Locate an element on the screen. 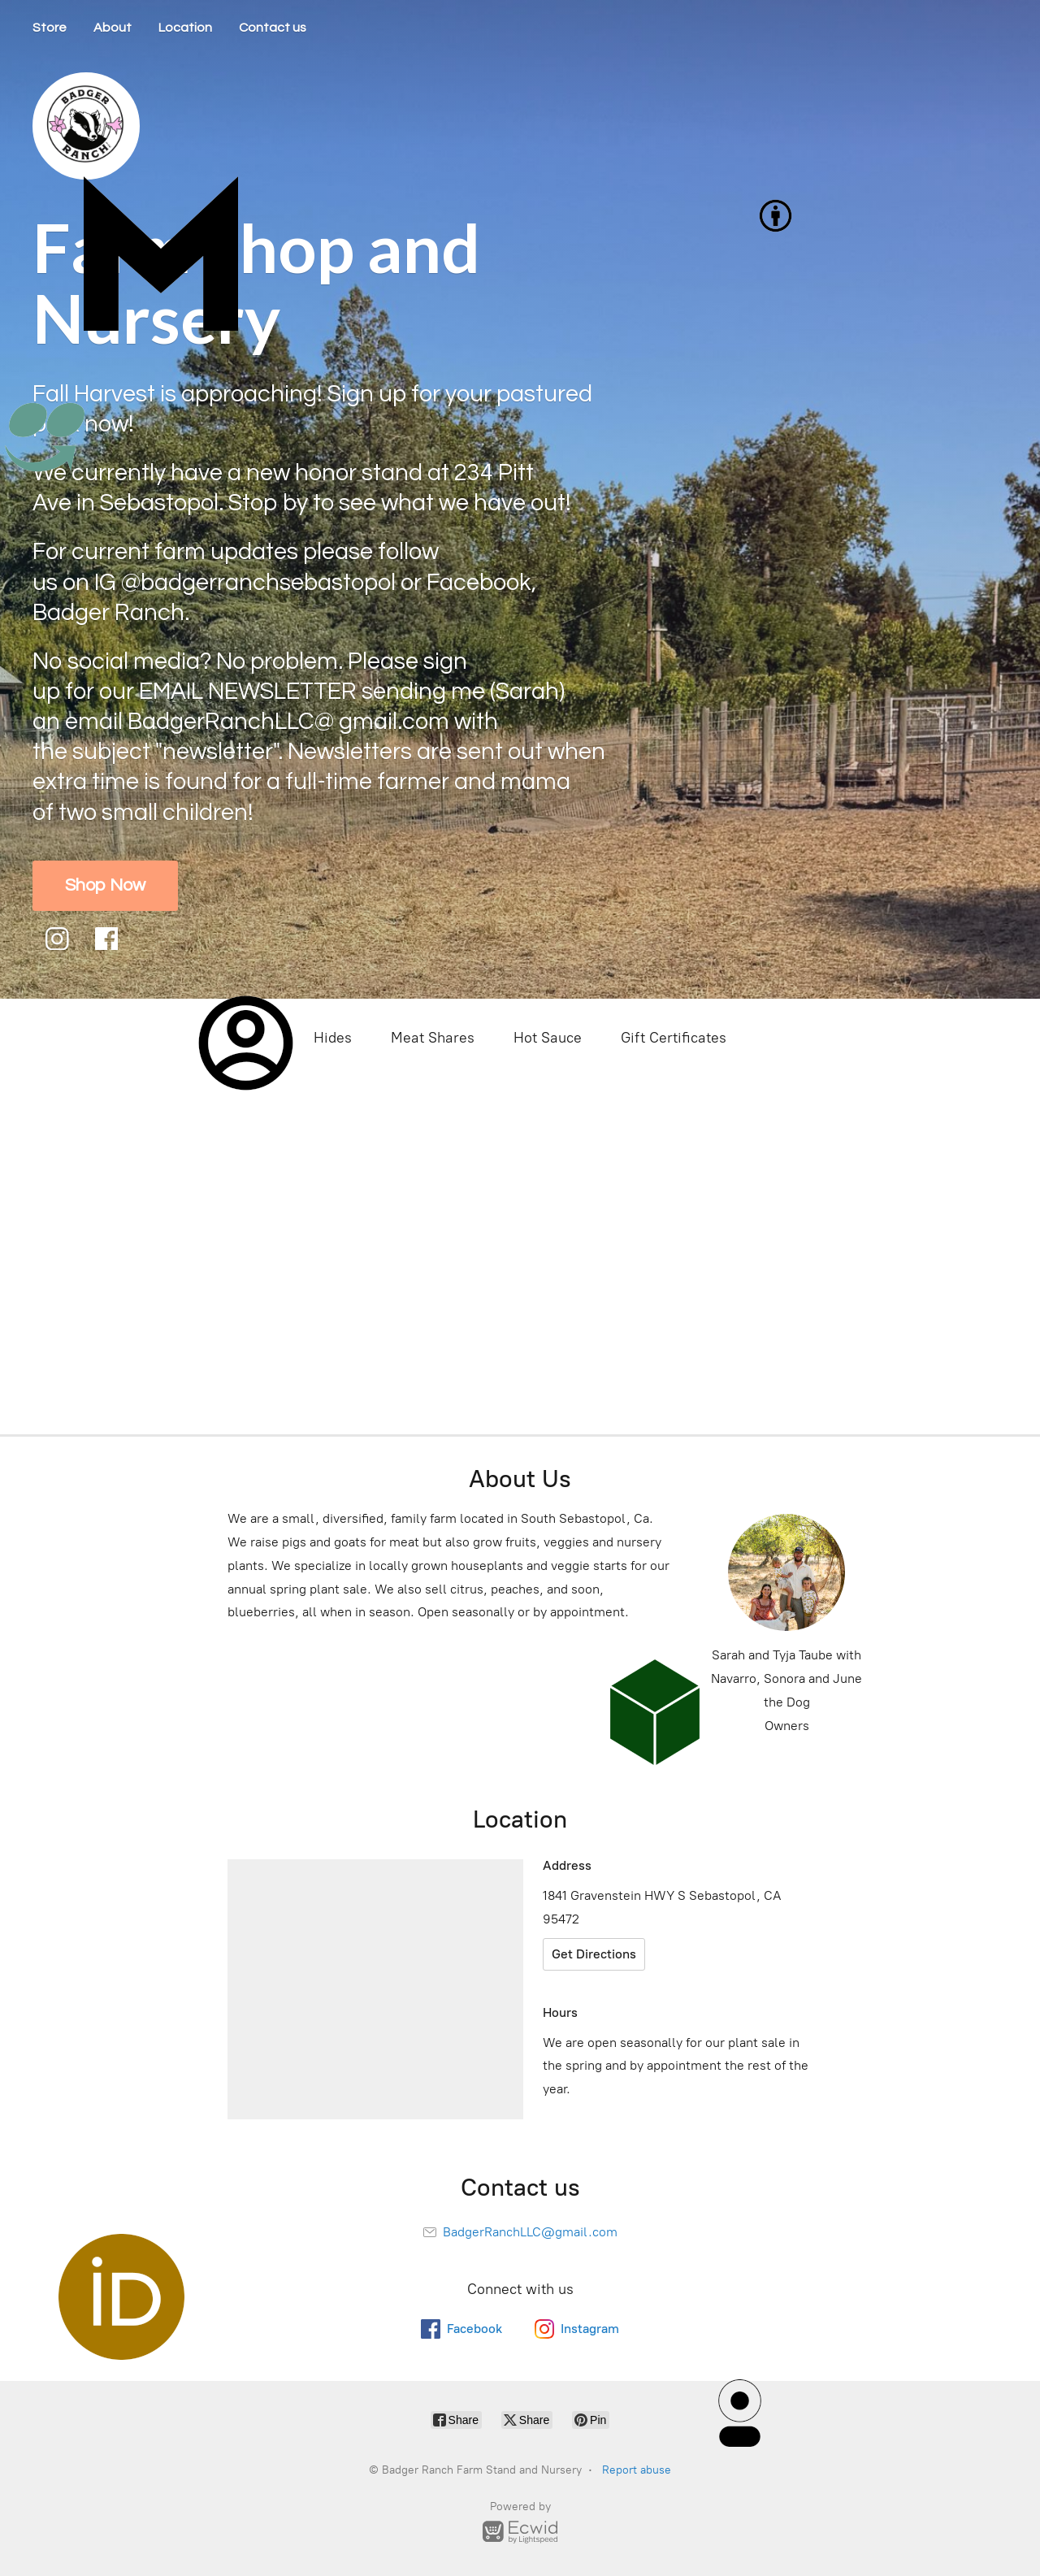 The height and width of the screenshot is (2576, 1040). open the Task app is located at coordinates (655, 1712).